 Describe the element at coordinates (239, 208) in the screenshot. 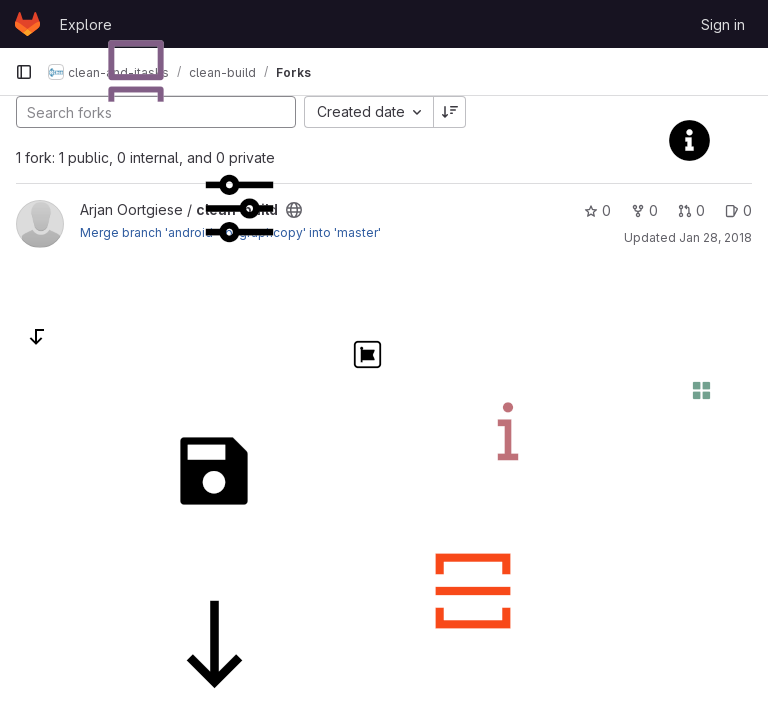

I see `adjust audio or equalizer settings` at that location.